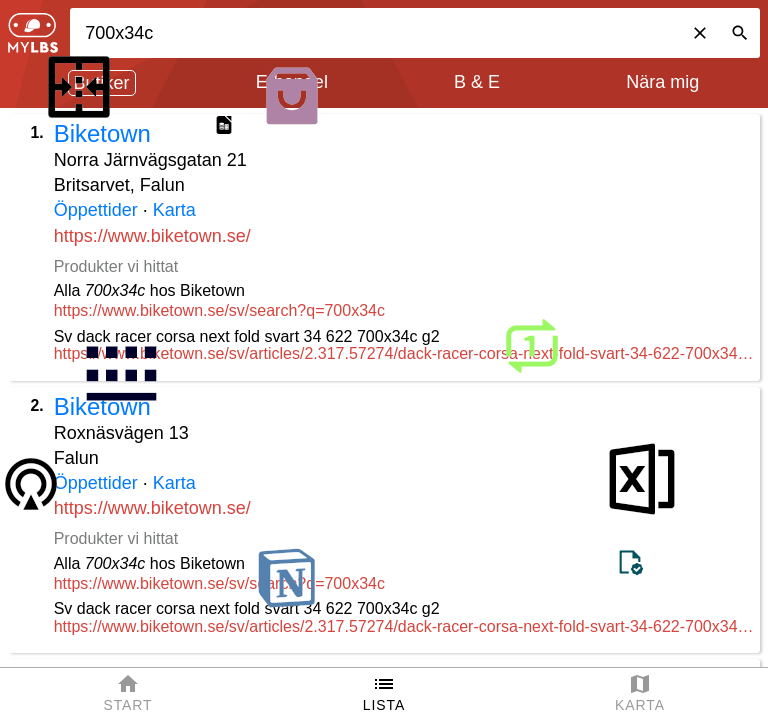 This screenshot has width=768, height=720. I want to click on enable GPS or location tracking, so click(31, 484).